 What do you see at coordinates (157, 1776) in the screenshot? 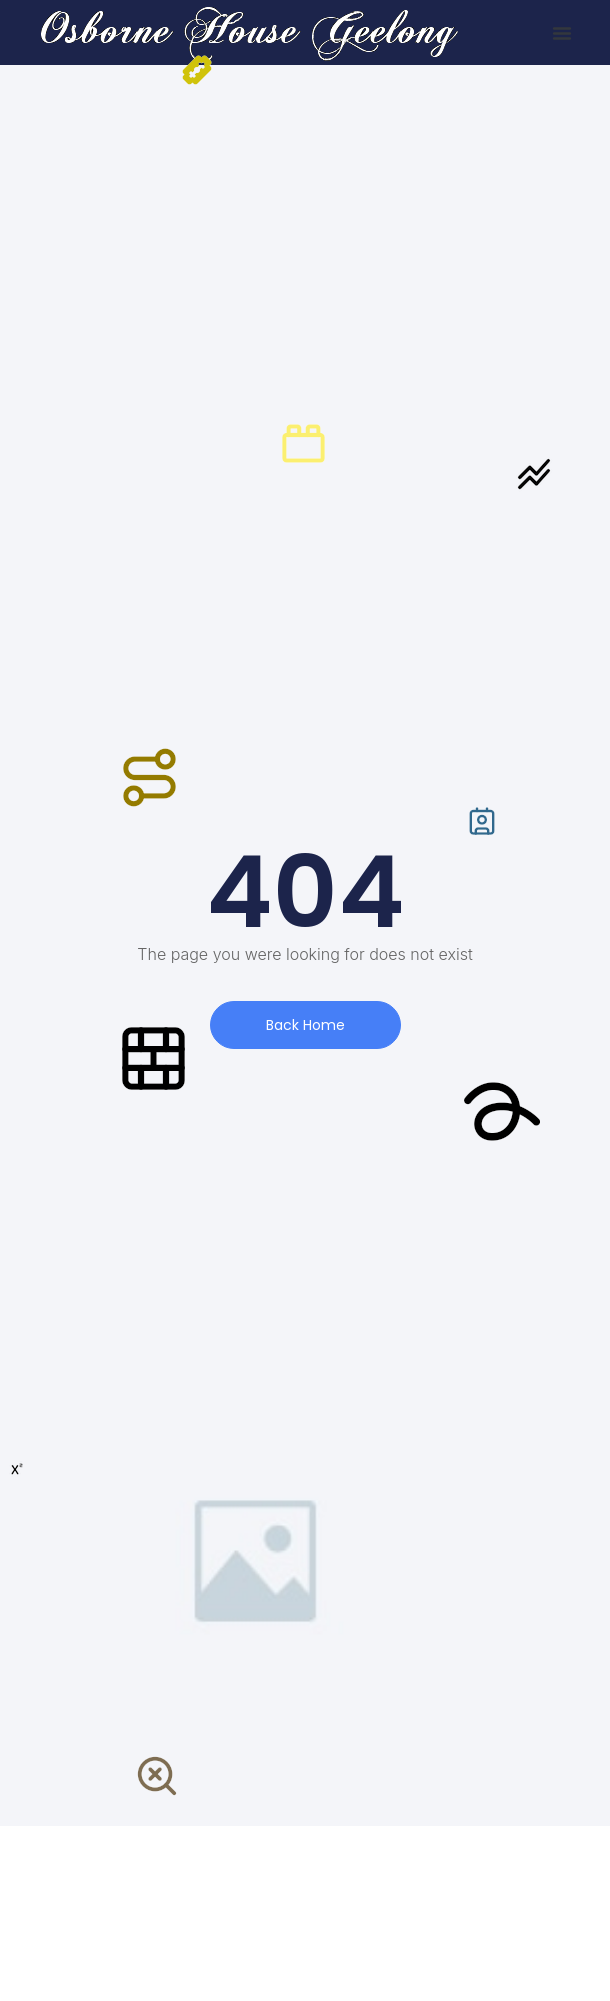
I see `clear search query` at bounding box center [157, 1776].